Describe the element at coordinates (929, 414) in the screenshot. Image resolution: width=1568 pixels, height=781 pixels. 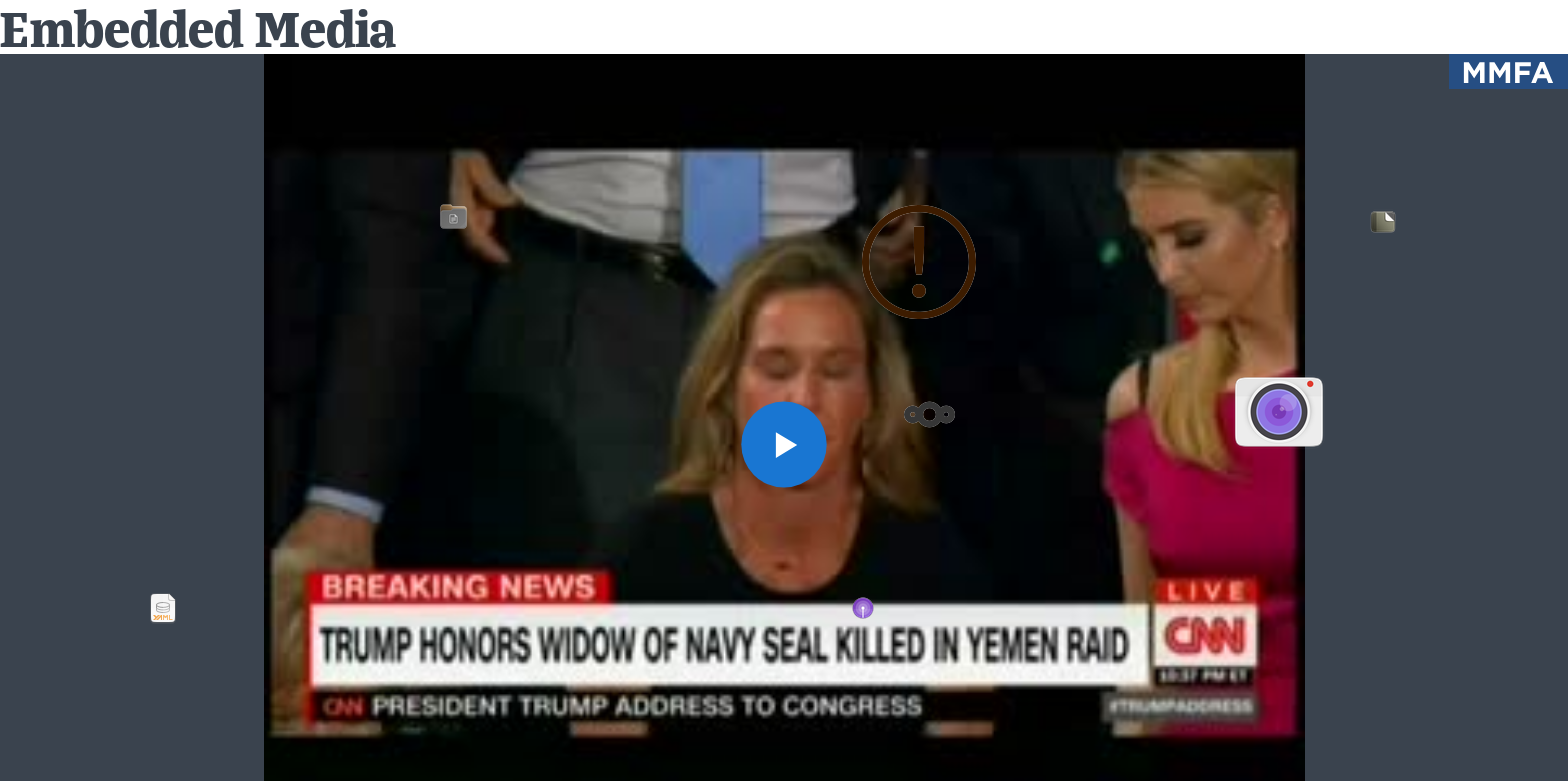
I see `connect to owncloud account` at that location.